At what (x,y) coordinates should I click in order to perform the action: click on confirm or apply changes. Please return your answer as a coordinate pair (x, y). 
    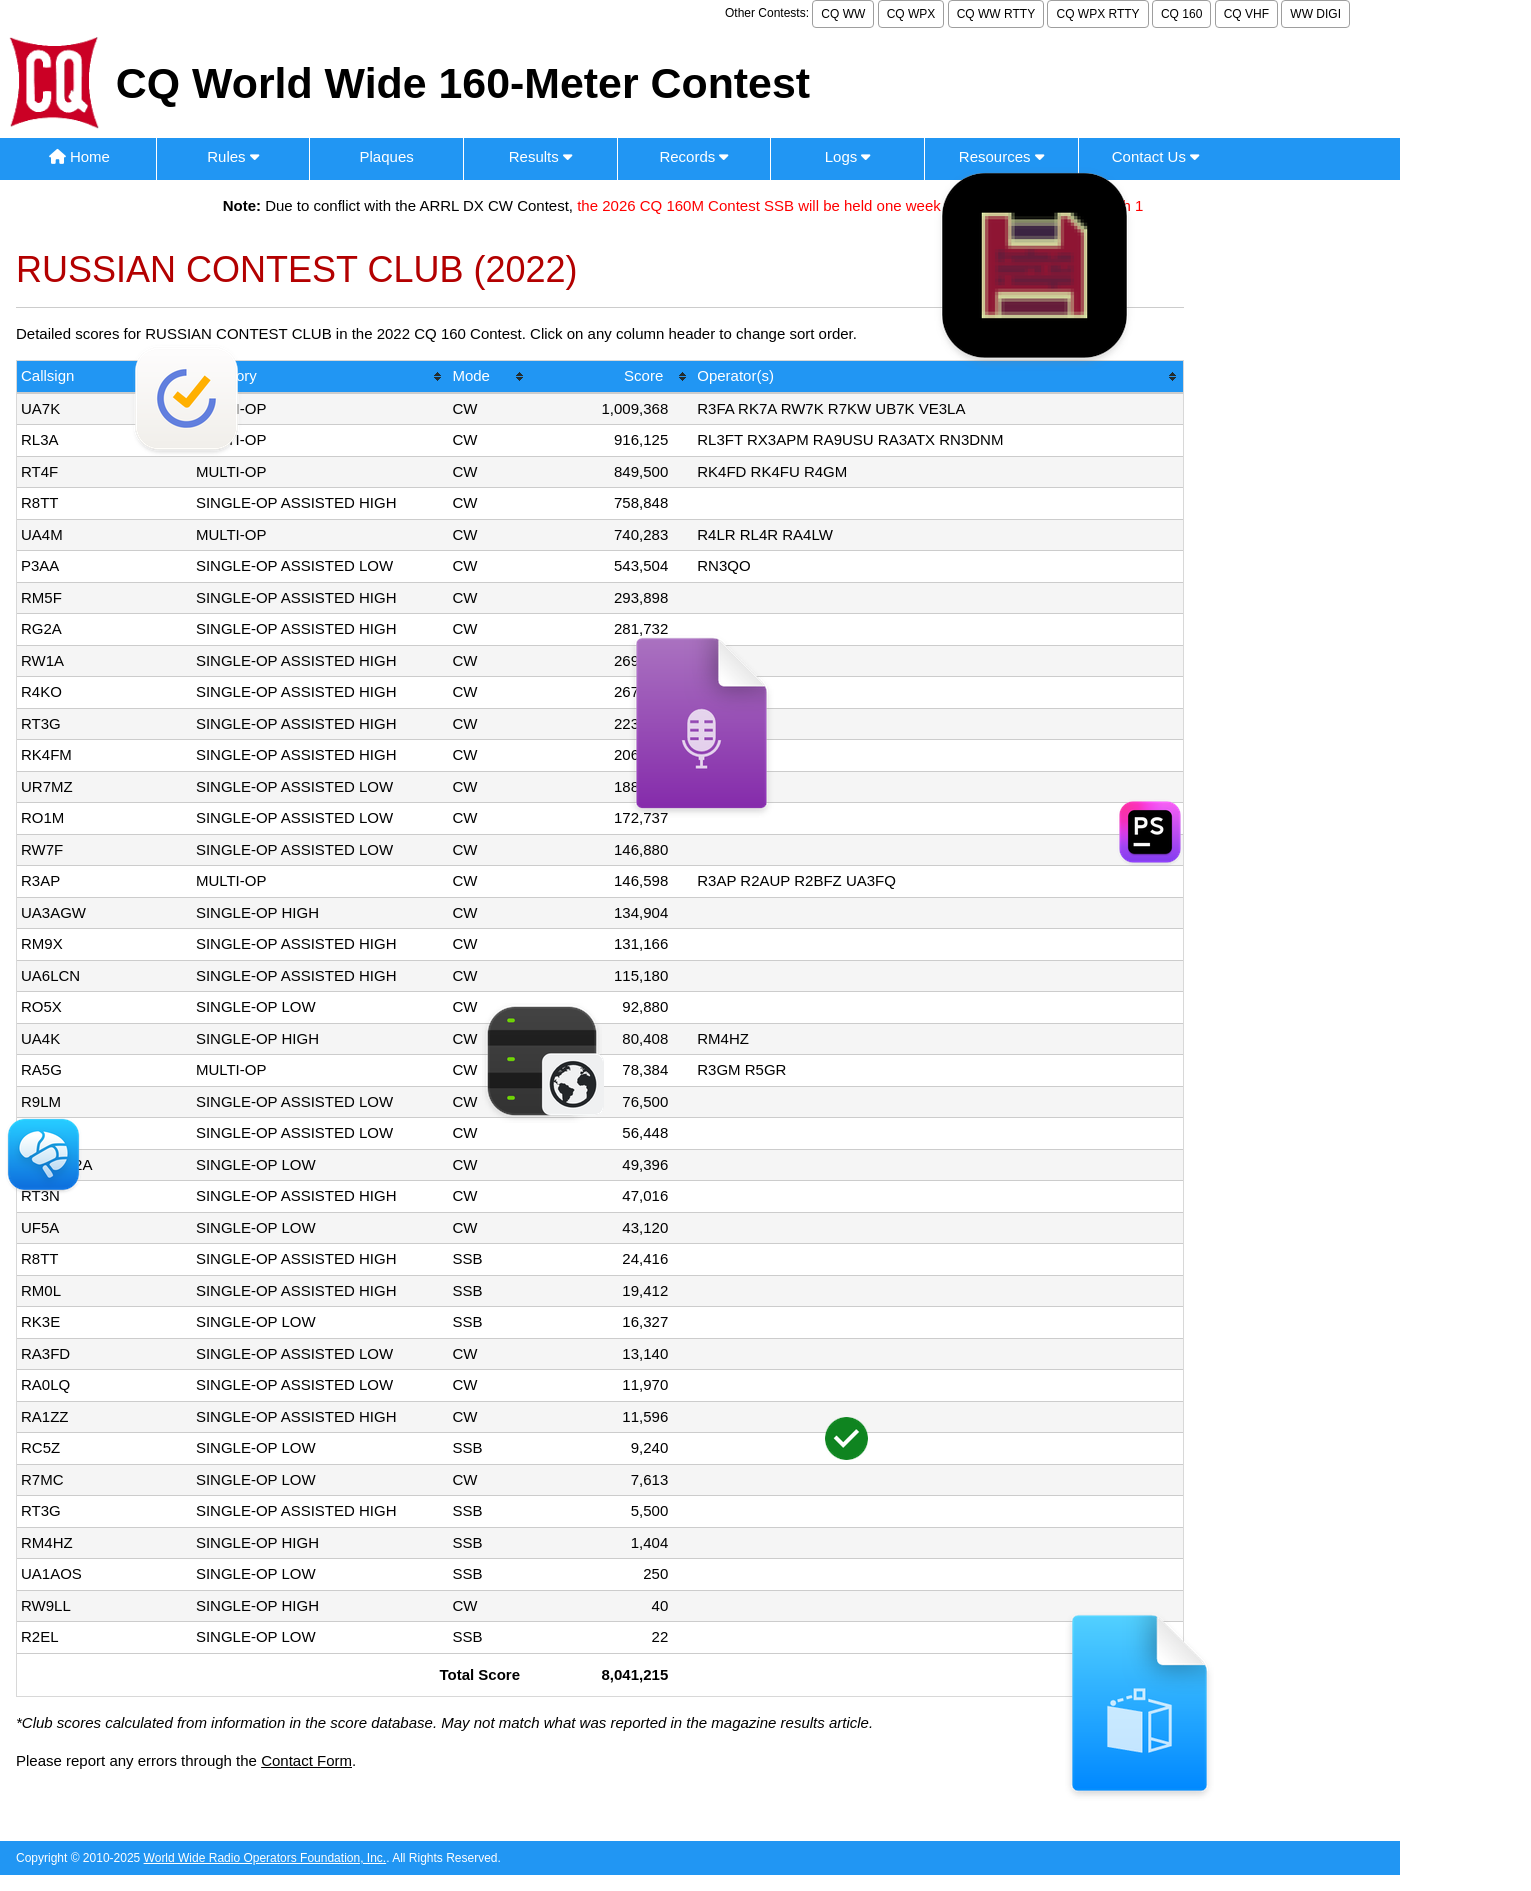
    Looking at the image, I should click on (846, 1438).